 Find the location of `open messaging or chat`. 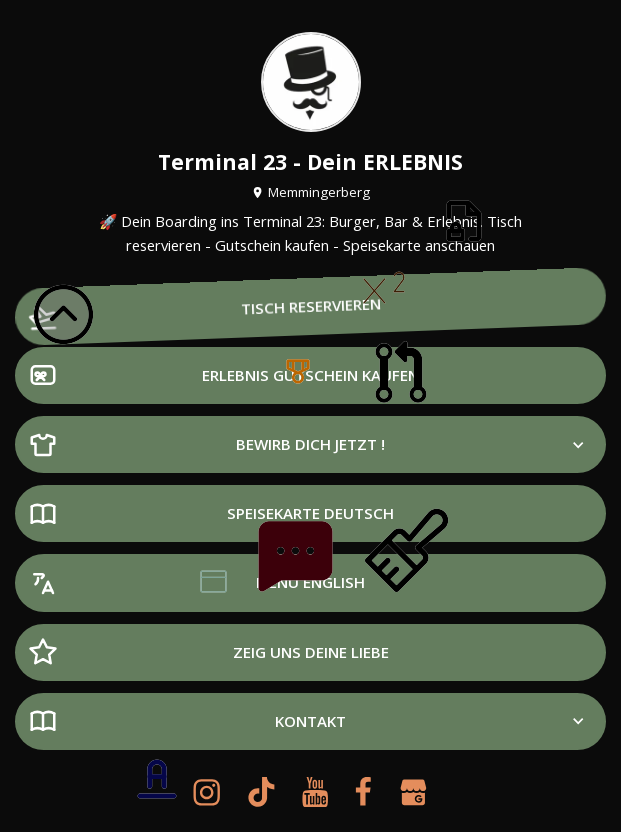

open messaging or chat is located at coordinates (295, 554).